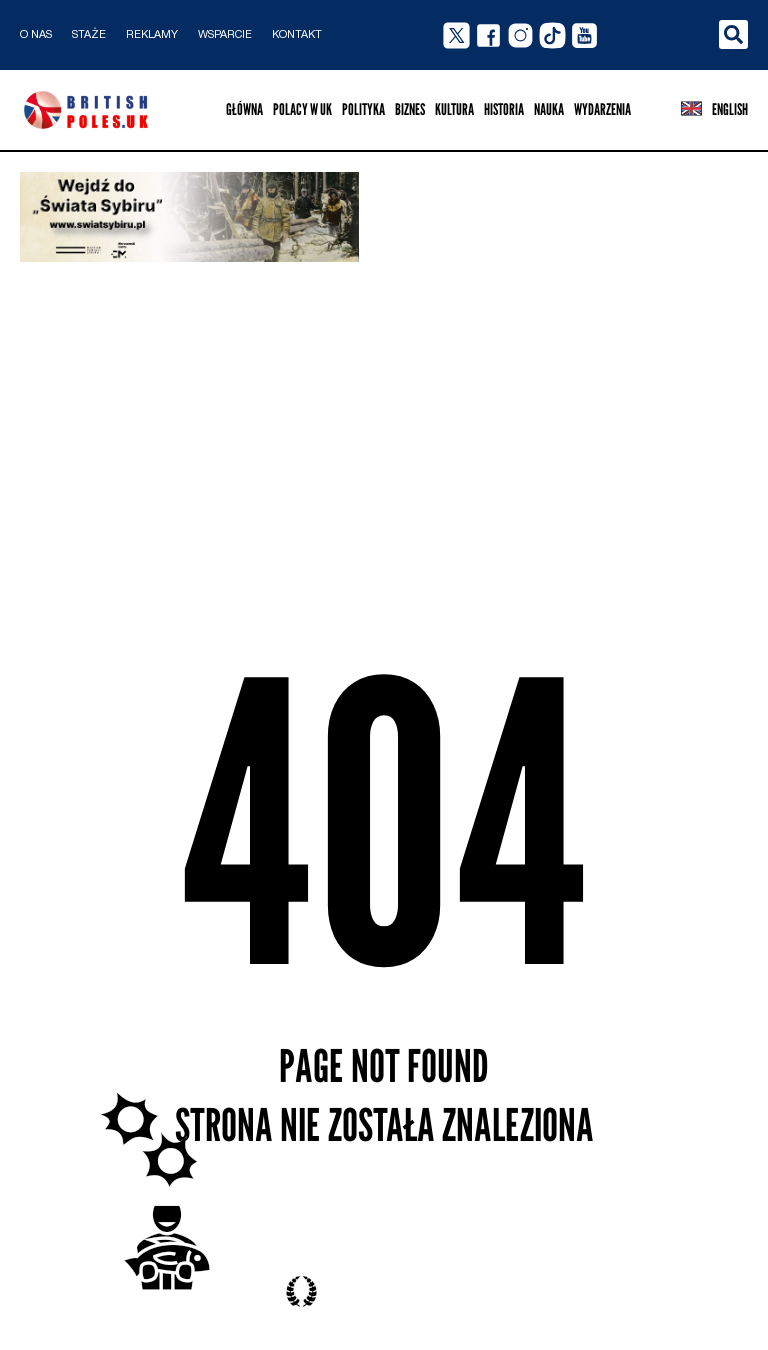  I want to click on indicates achievement or award earned, so click(301, 1291).